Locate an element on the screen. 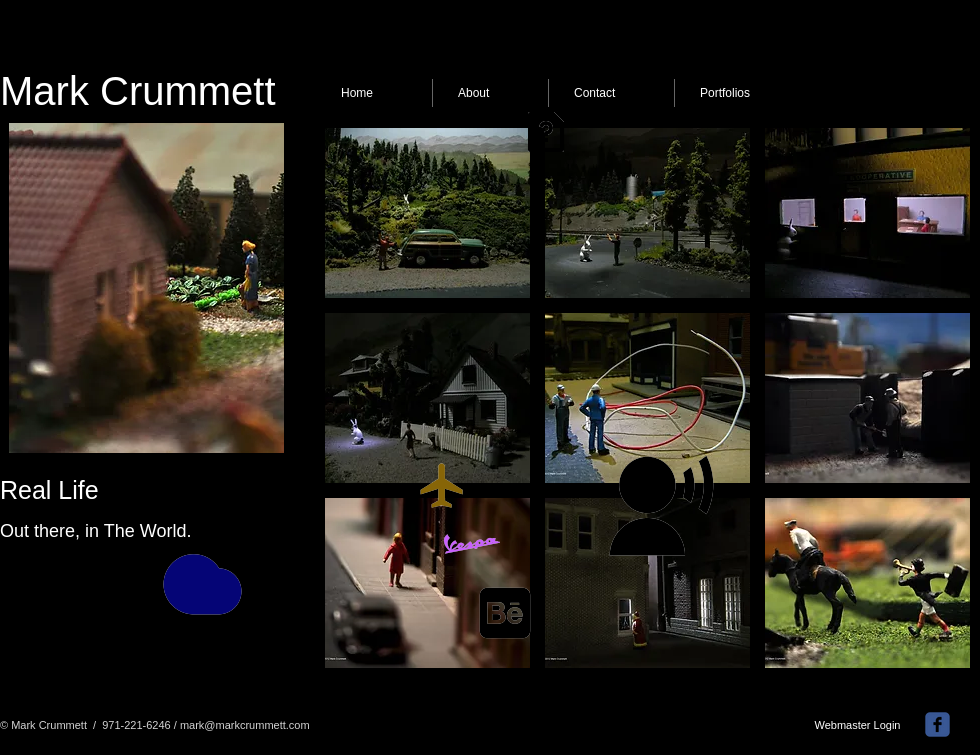 This screenshot has height=755, width=980. indicates cloudy weather conditions is located at coordinates (202, 582).